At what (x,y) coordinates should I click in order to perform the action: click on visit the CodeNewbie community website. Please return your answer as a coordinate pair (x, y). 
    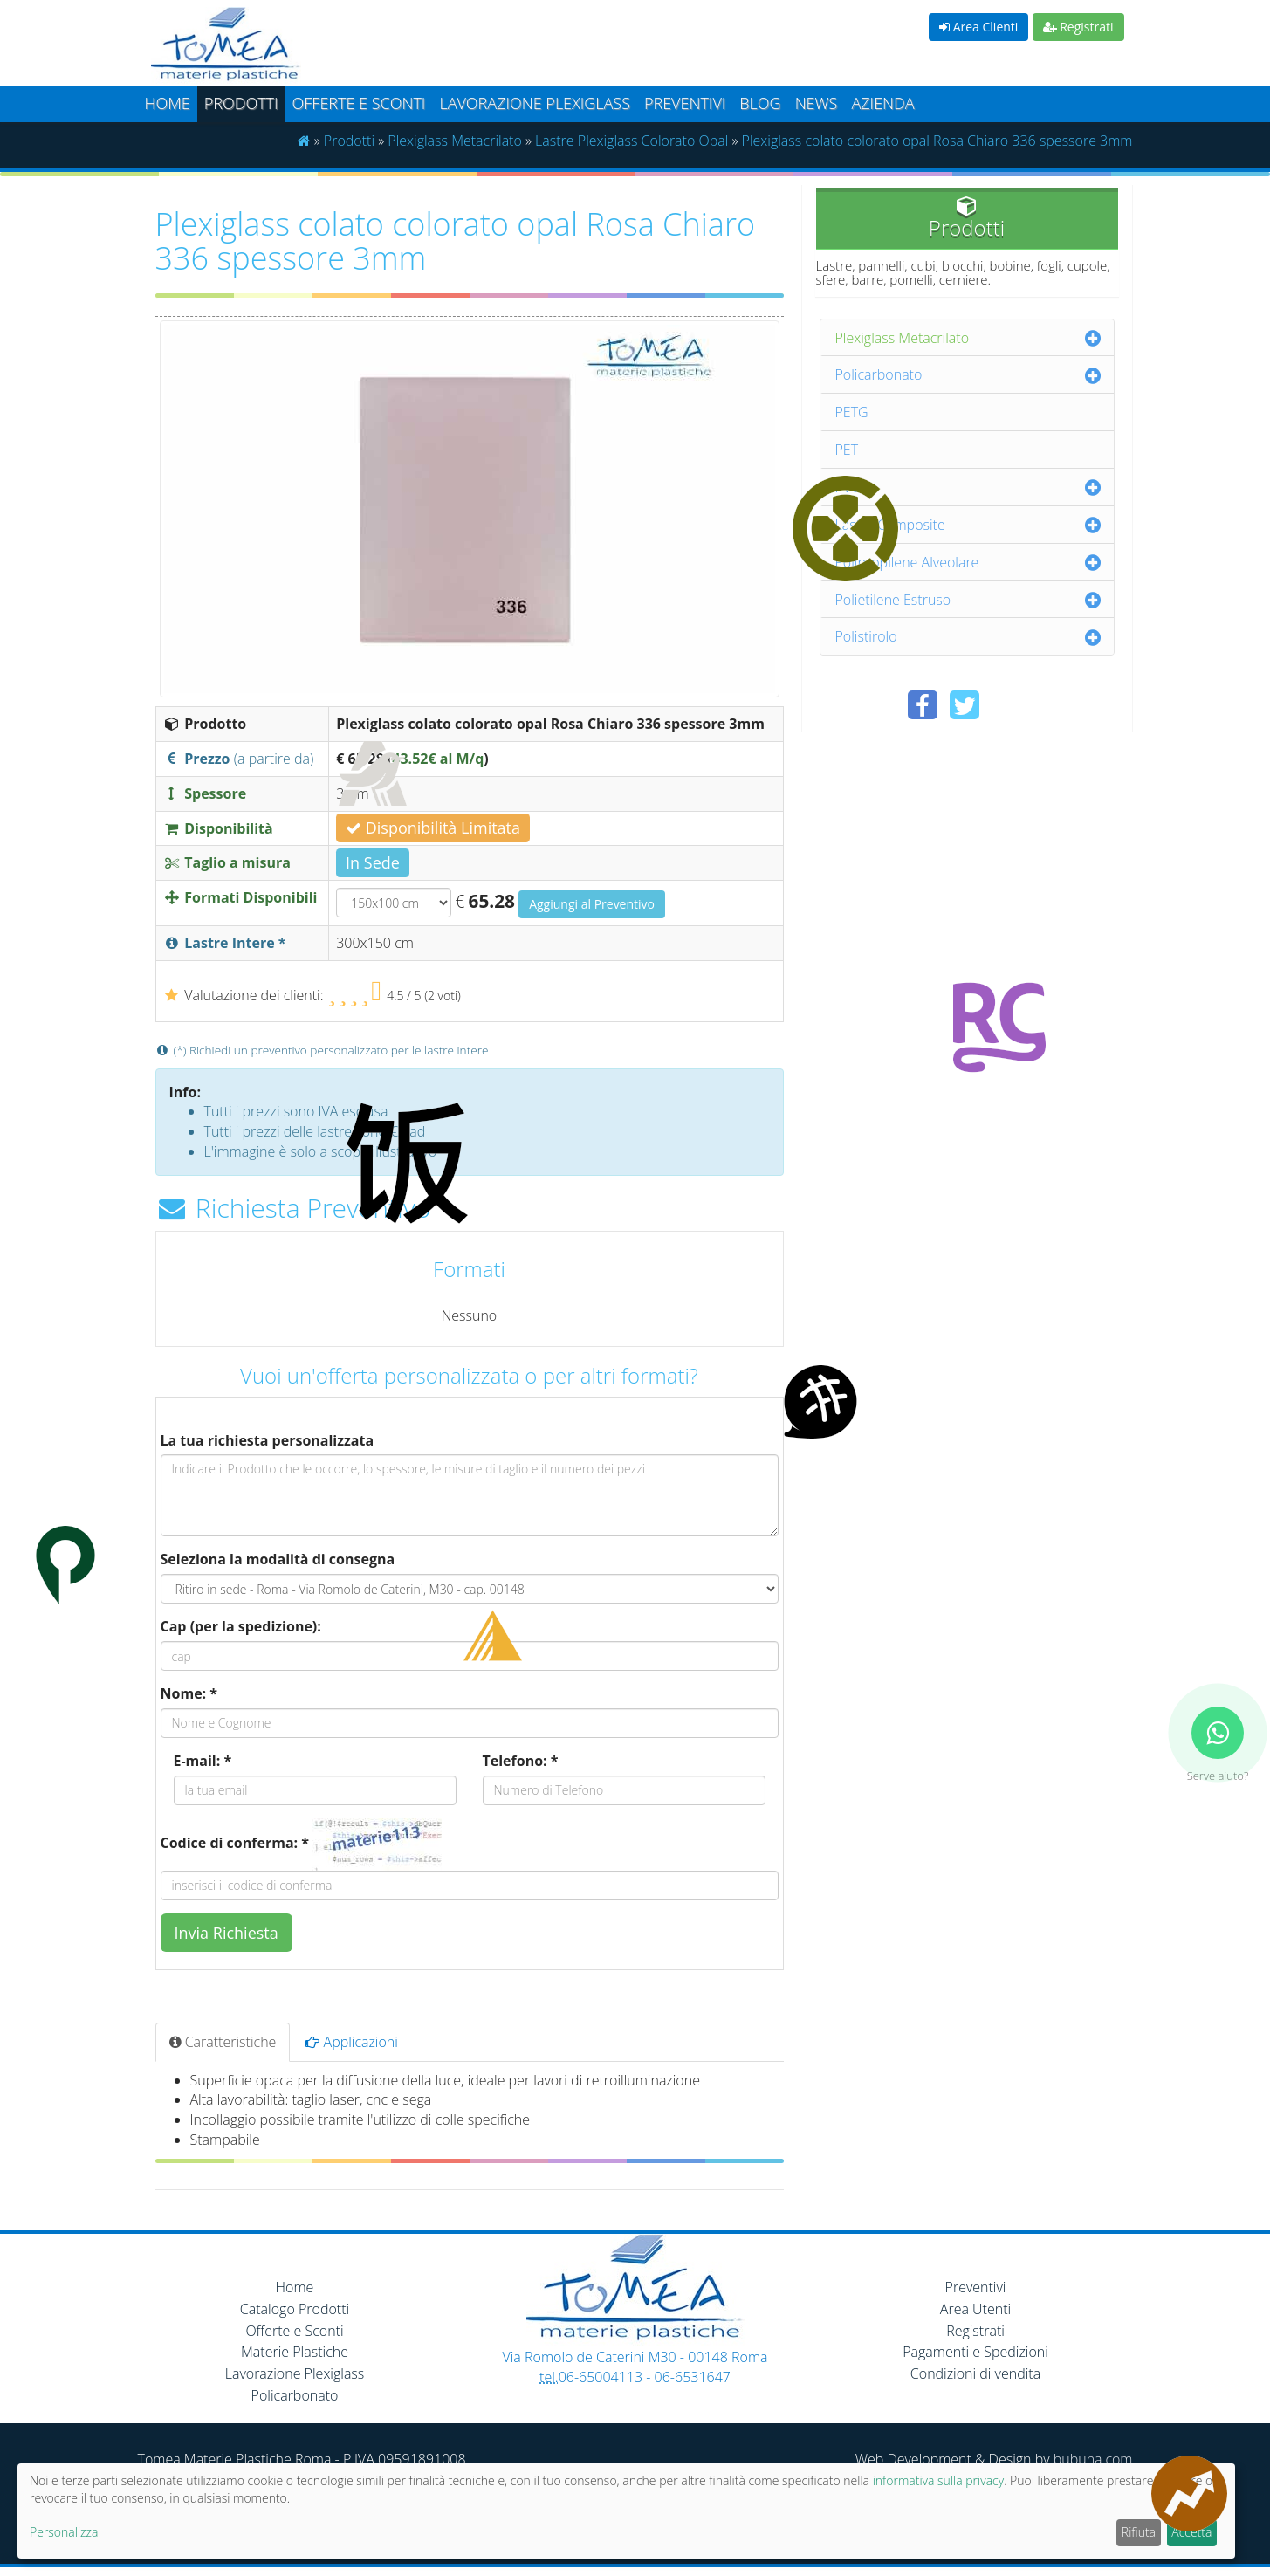
    Looking at the image, I should click on (820, 1402).